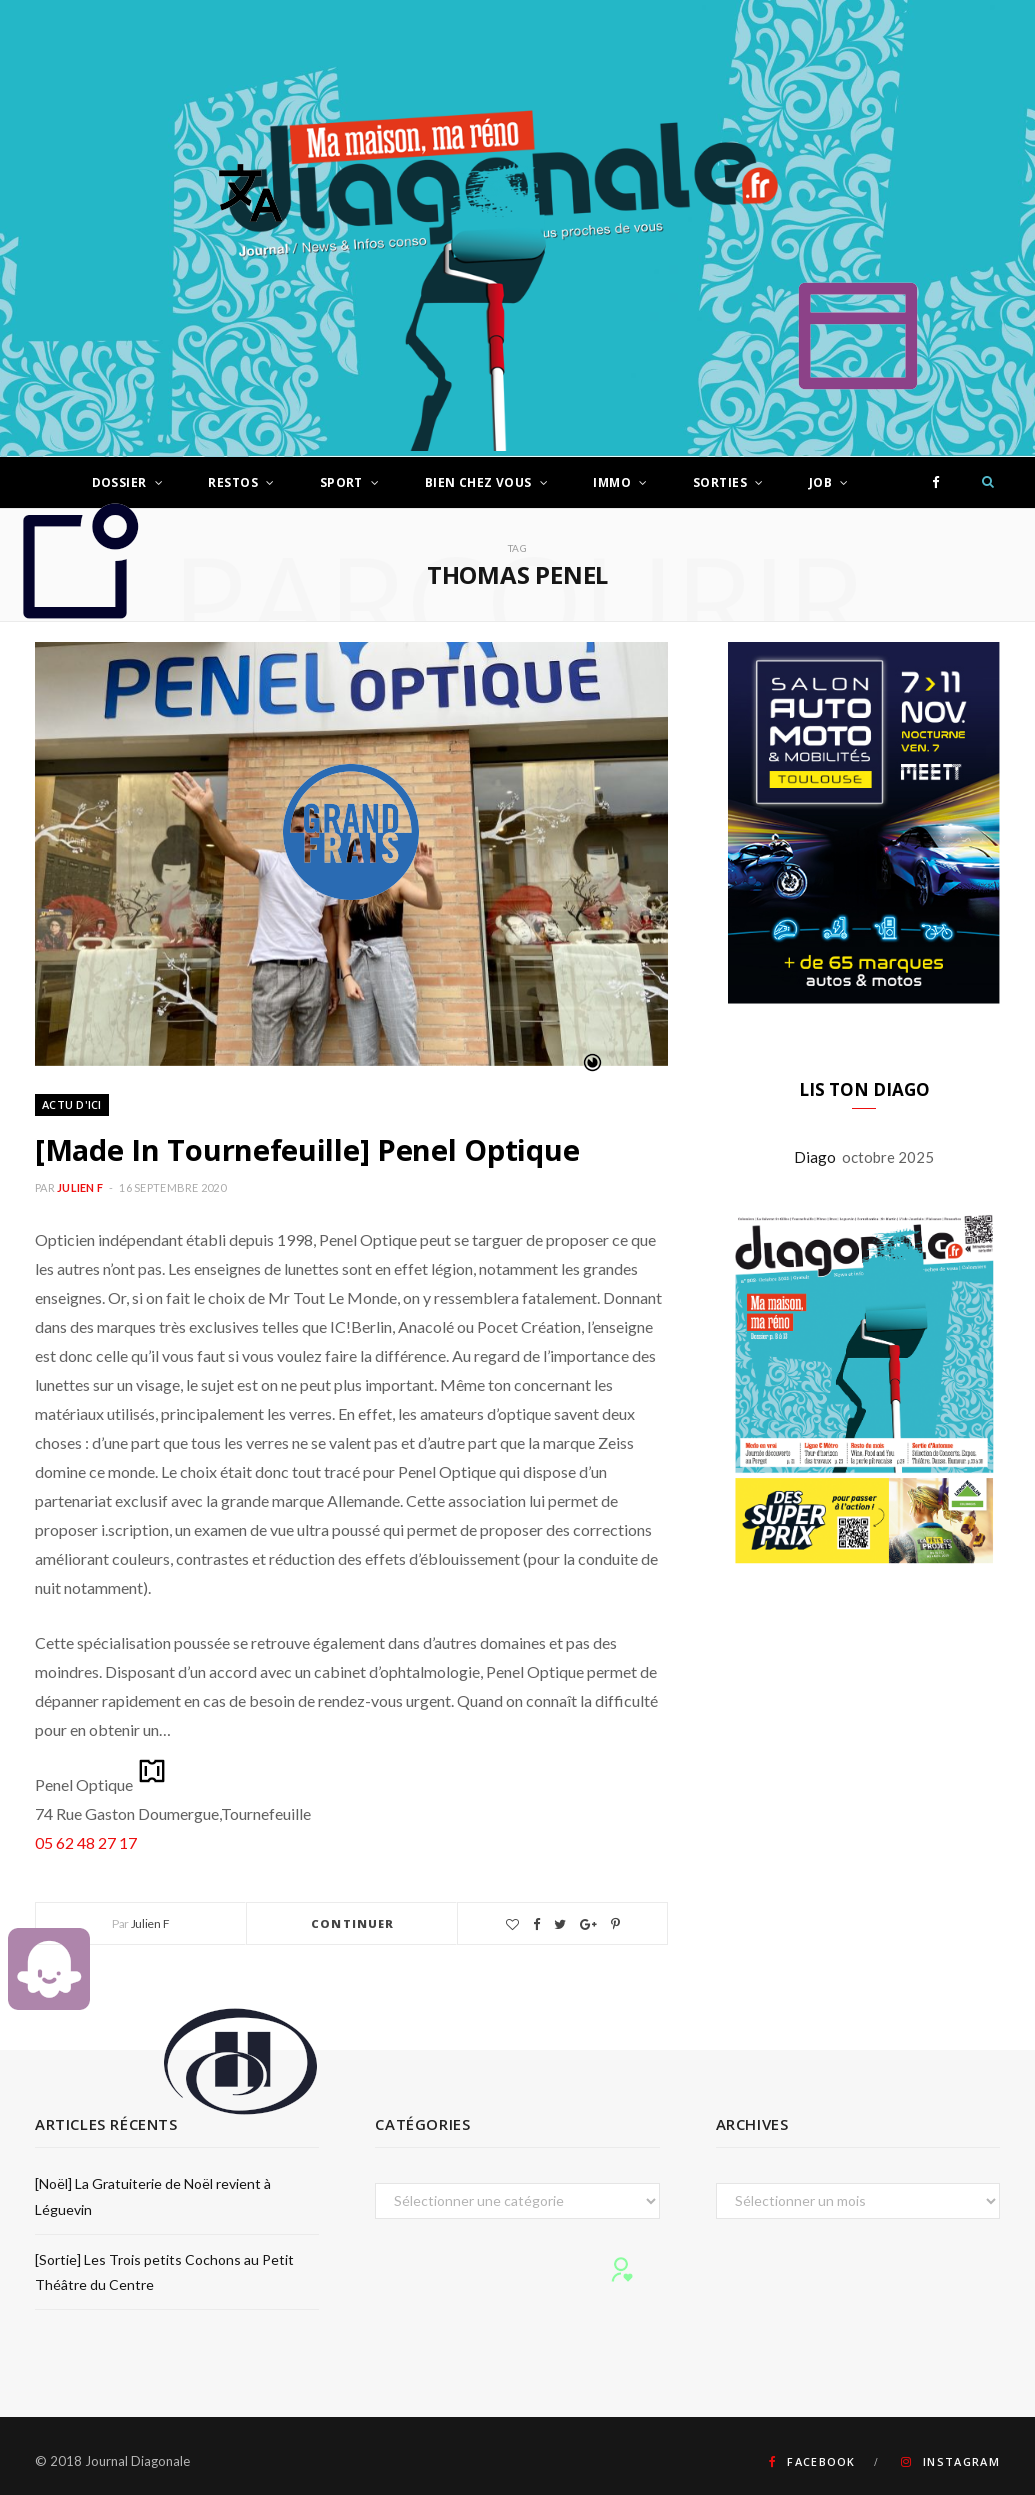  I want to click on hilton hotels and resorts logo, so click(240, 2061).